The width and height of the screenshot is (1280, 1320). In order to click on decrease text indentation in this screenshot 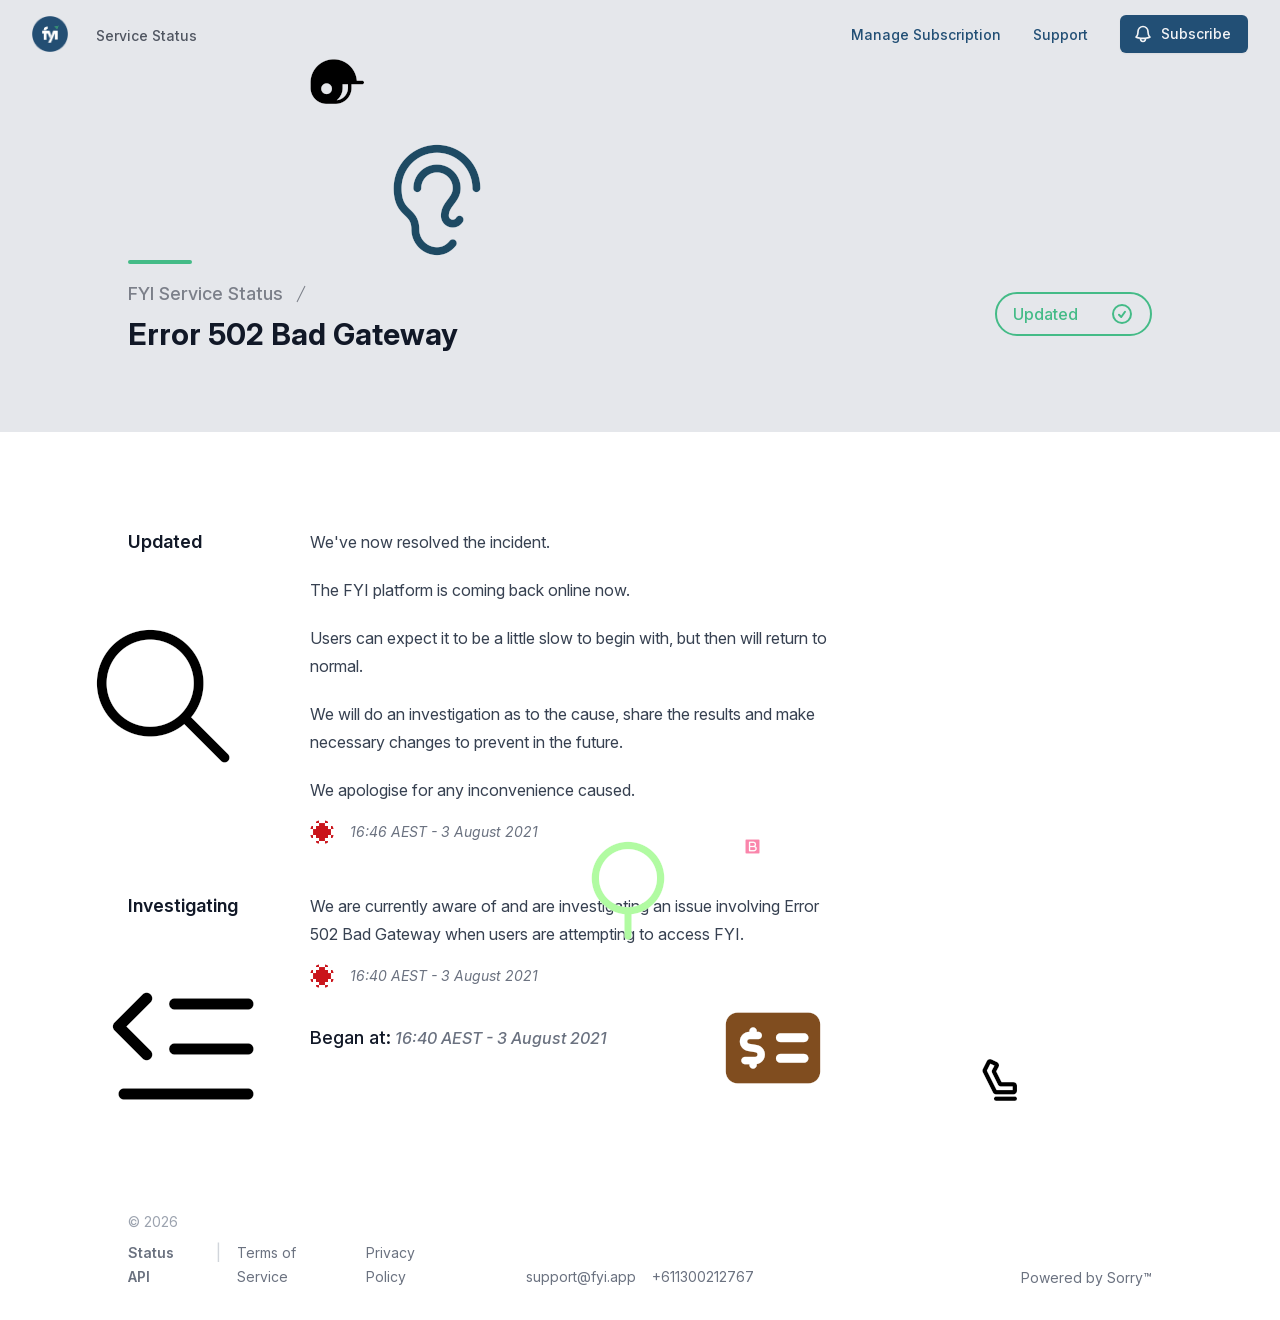, I will do `click(186, 1049)`.